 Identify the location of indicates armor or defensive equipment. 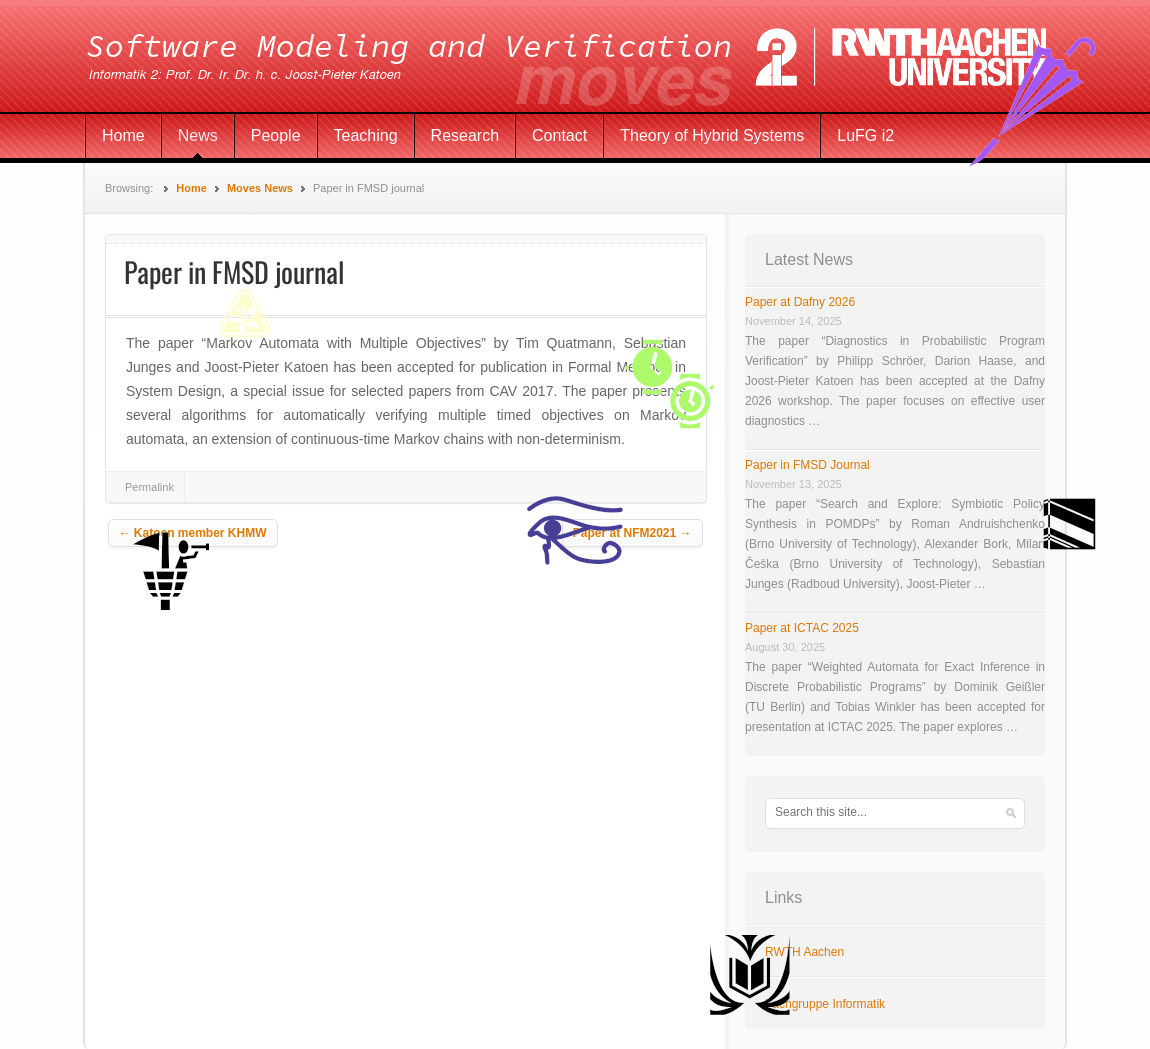
(1069, 524).